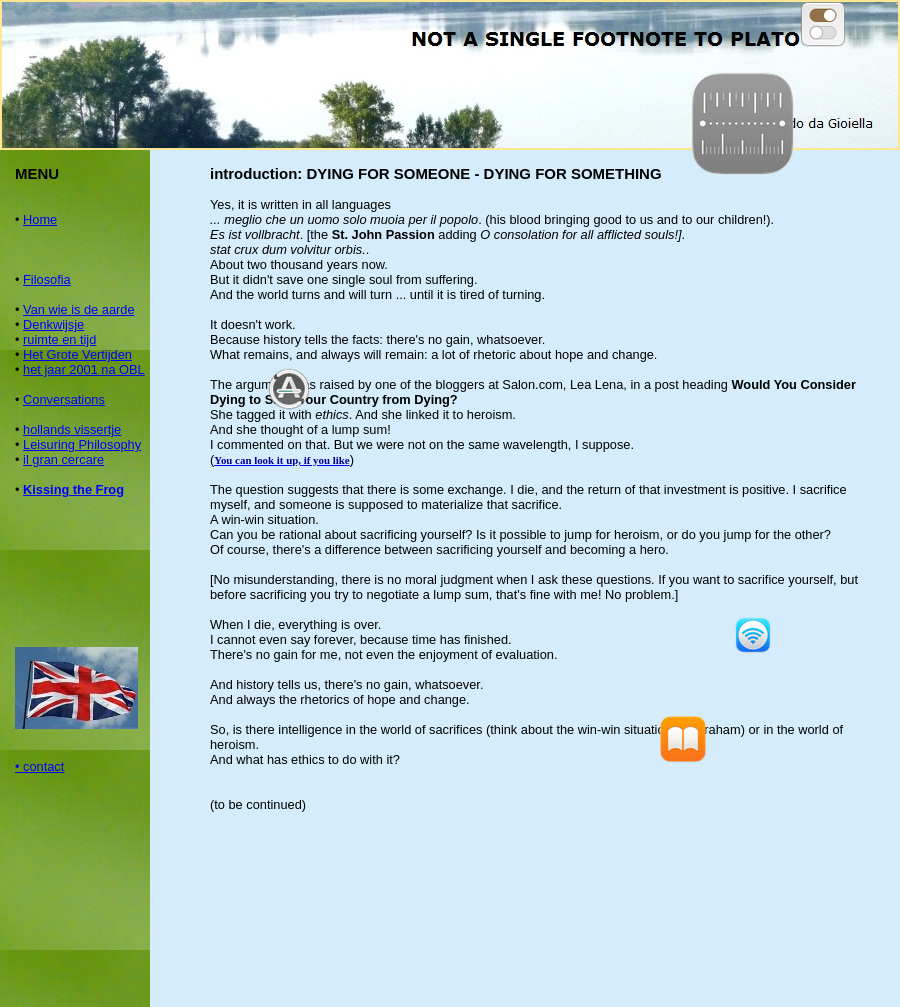 The image size is (900, 1007). Describe the element at coordinates (742, 123) in the screenshot. I see `open the Measure app` at that location.